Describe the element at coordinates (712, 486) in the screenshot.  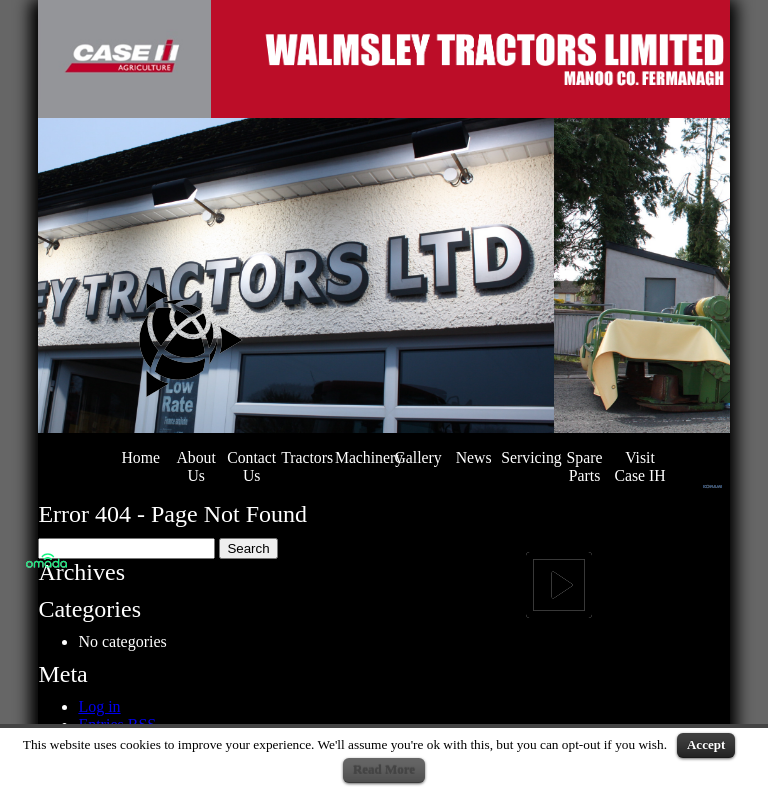
I see `konami company logo` at that location.